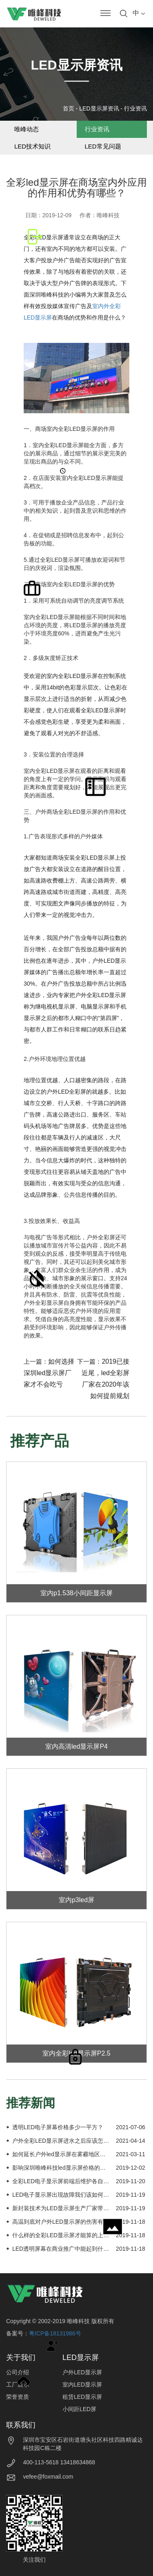  I want to click on view image at actual size, so click(113, 2227).